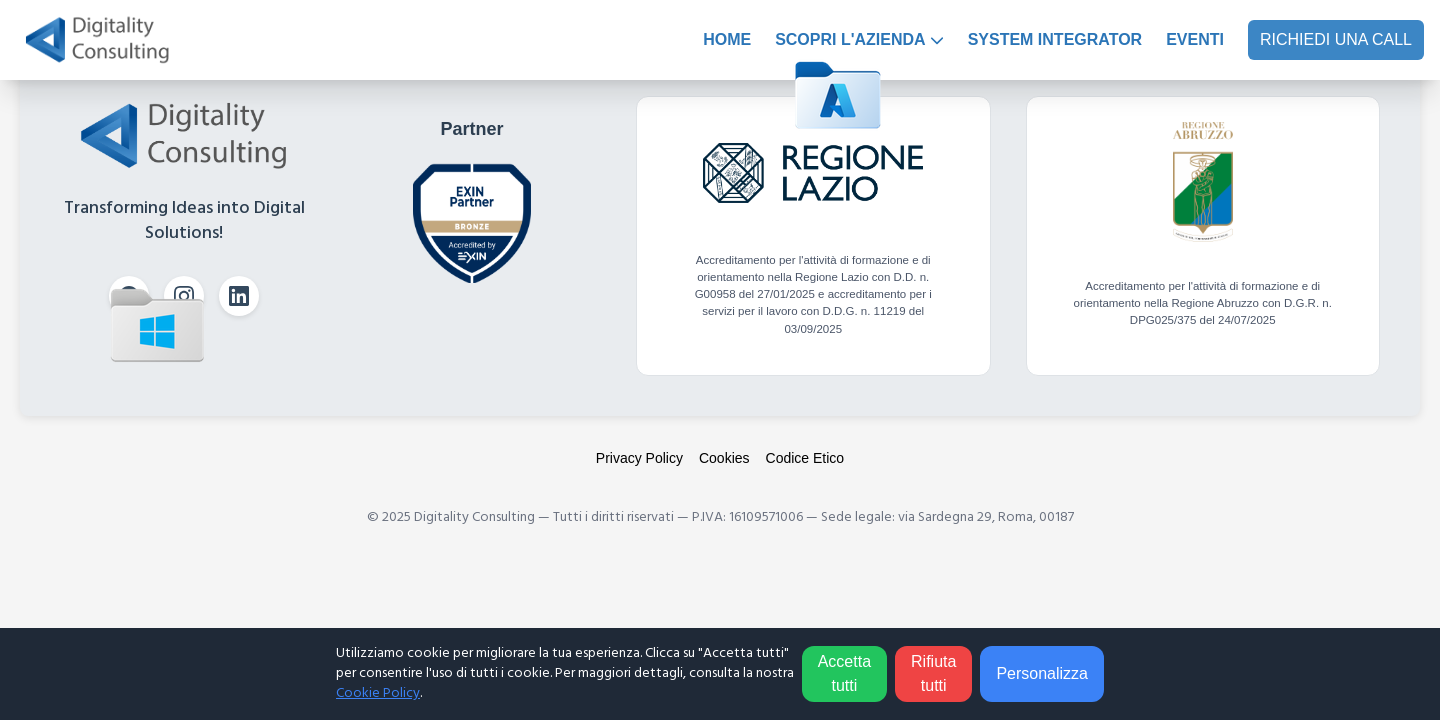 The width and height of the screenshot is (1440, 720). What do you see at coordinates (837, 97) in the screenshot?
I see `open microsoft azure project folder` at bounding box center [837, 97].